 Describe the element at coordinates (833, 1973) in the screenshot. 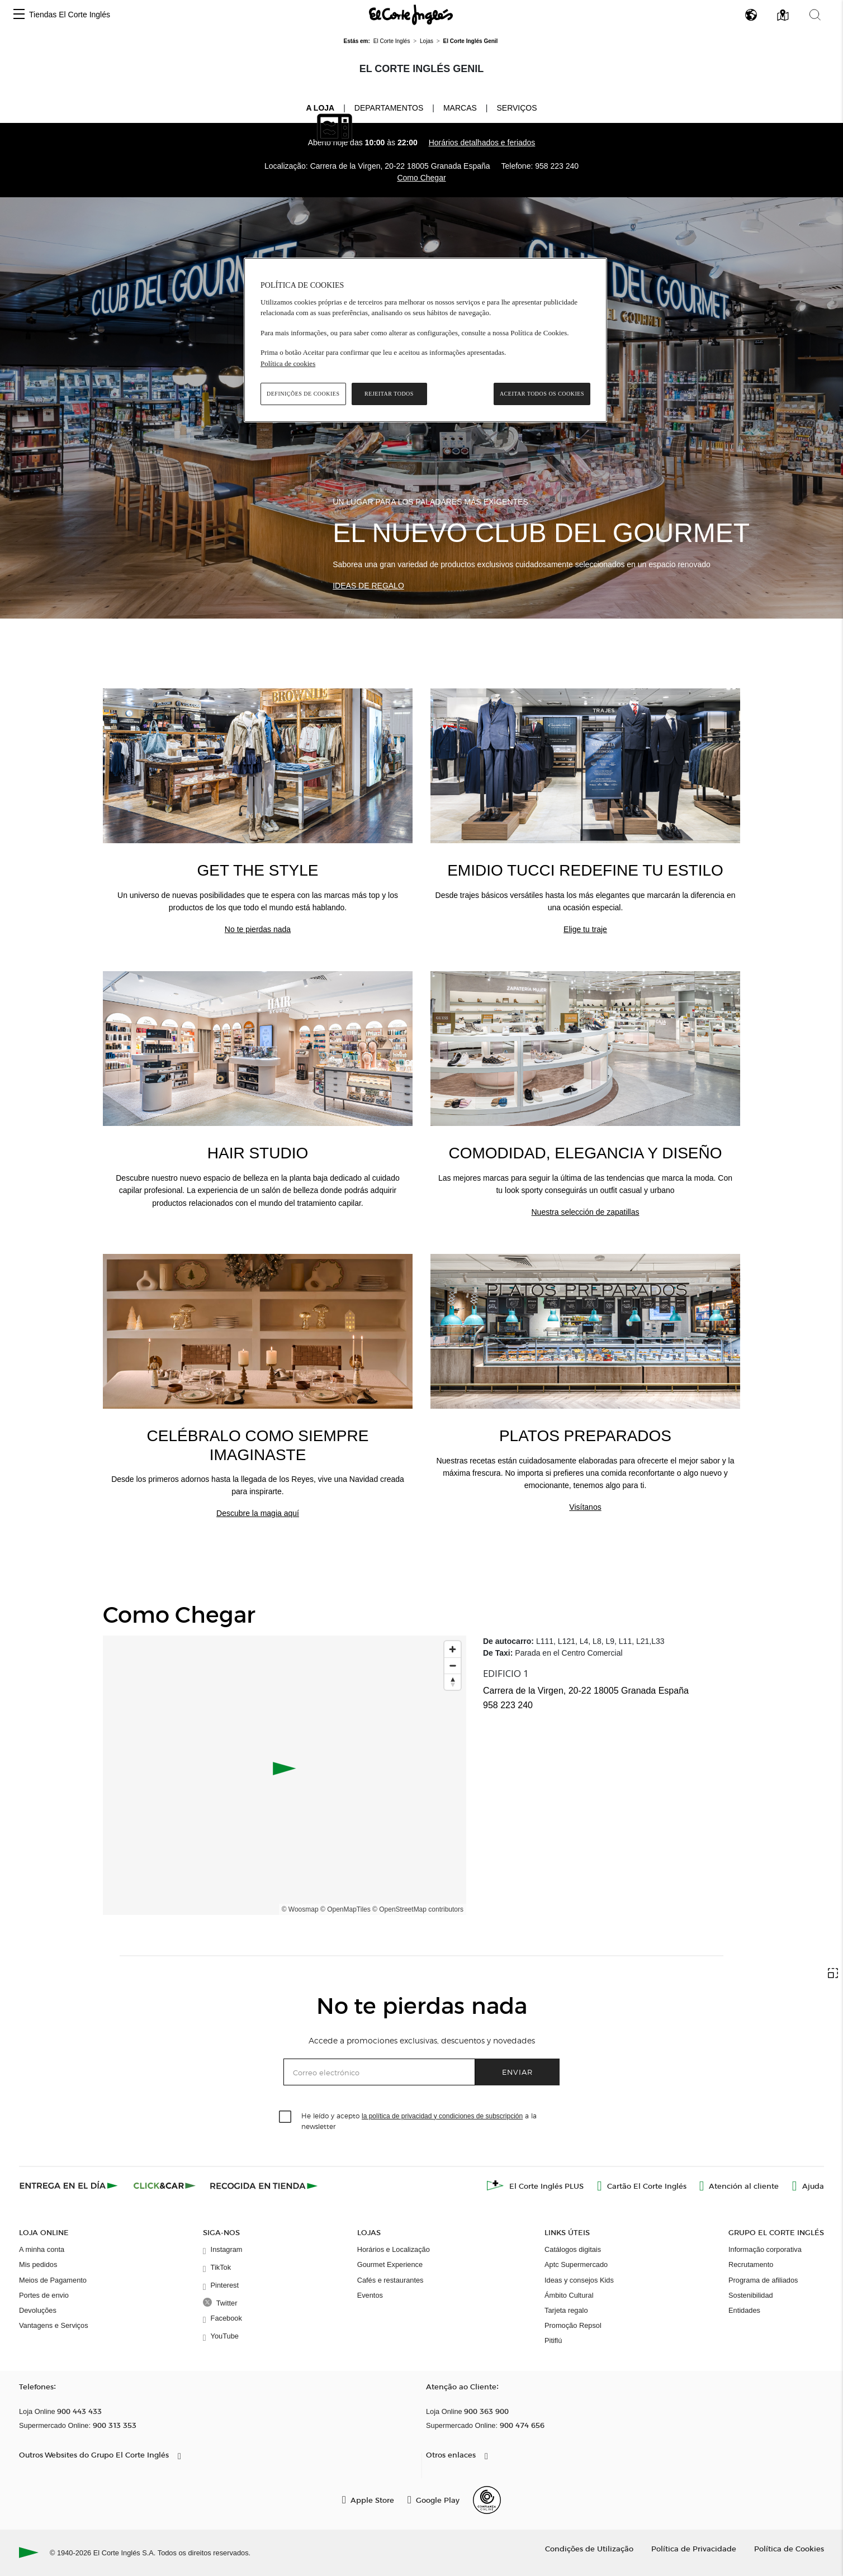

I see `resize a window or element` at that location.